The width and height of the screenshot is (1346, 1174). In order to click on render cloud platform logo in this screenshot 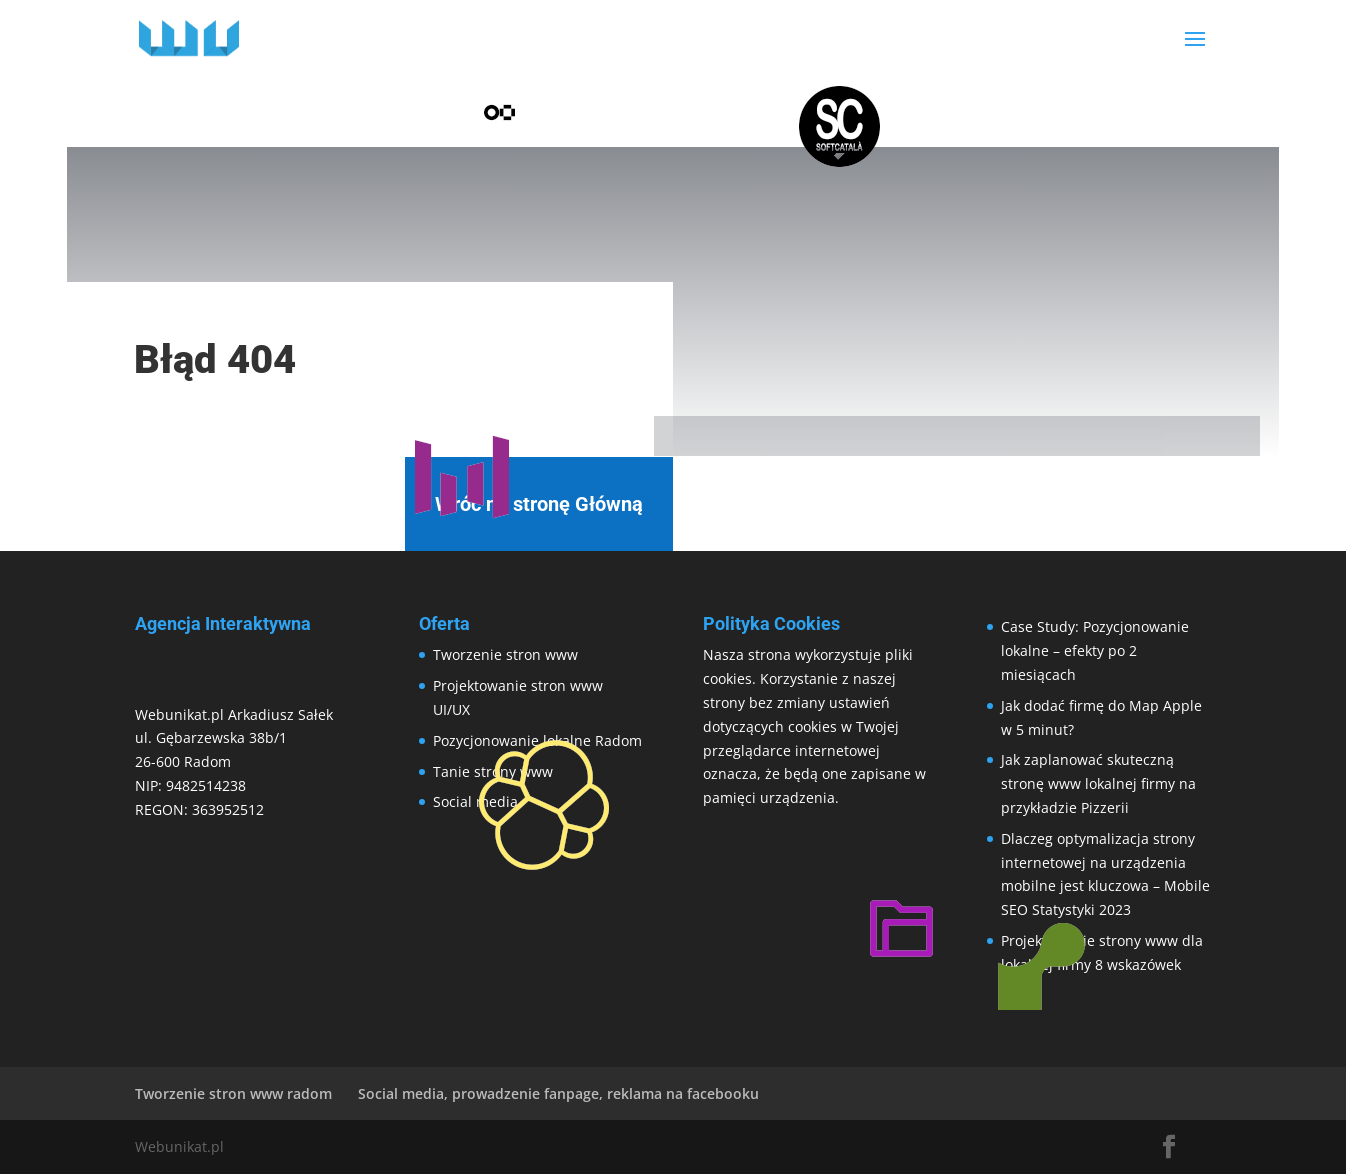, I will do `click(1041, 966)`.